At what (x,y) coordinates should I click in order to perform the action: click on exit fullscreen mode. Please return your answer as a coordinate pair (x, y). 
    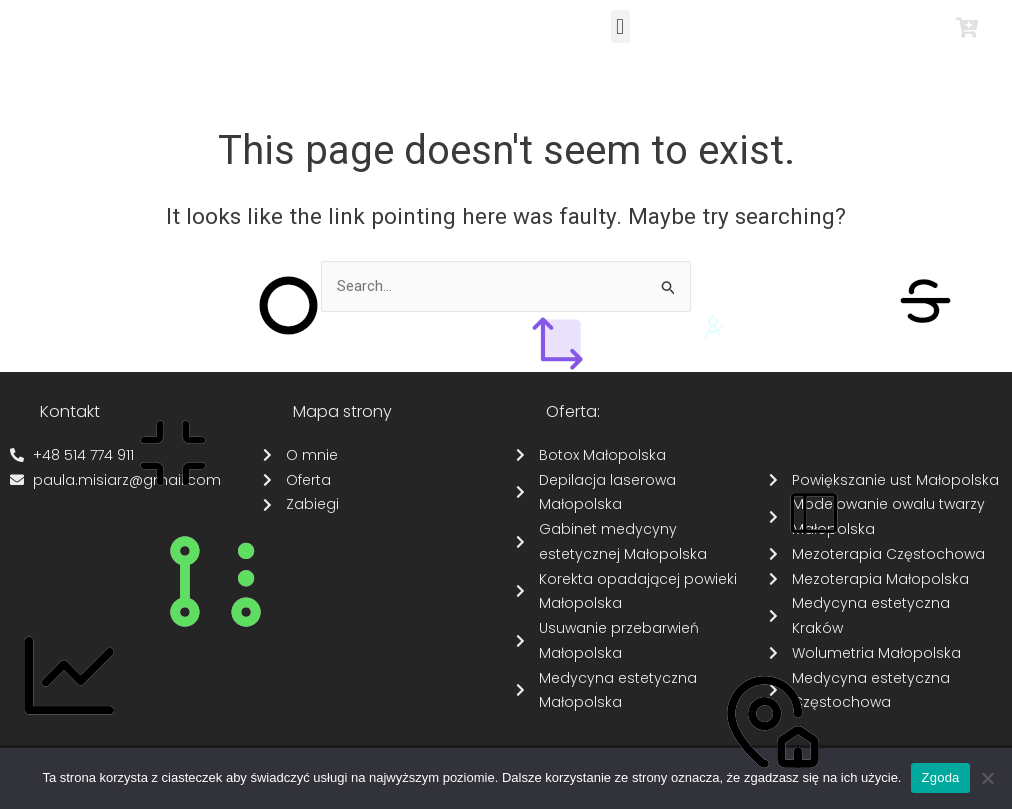
    Looking at the image, I should click on (173, 453).